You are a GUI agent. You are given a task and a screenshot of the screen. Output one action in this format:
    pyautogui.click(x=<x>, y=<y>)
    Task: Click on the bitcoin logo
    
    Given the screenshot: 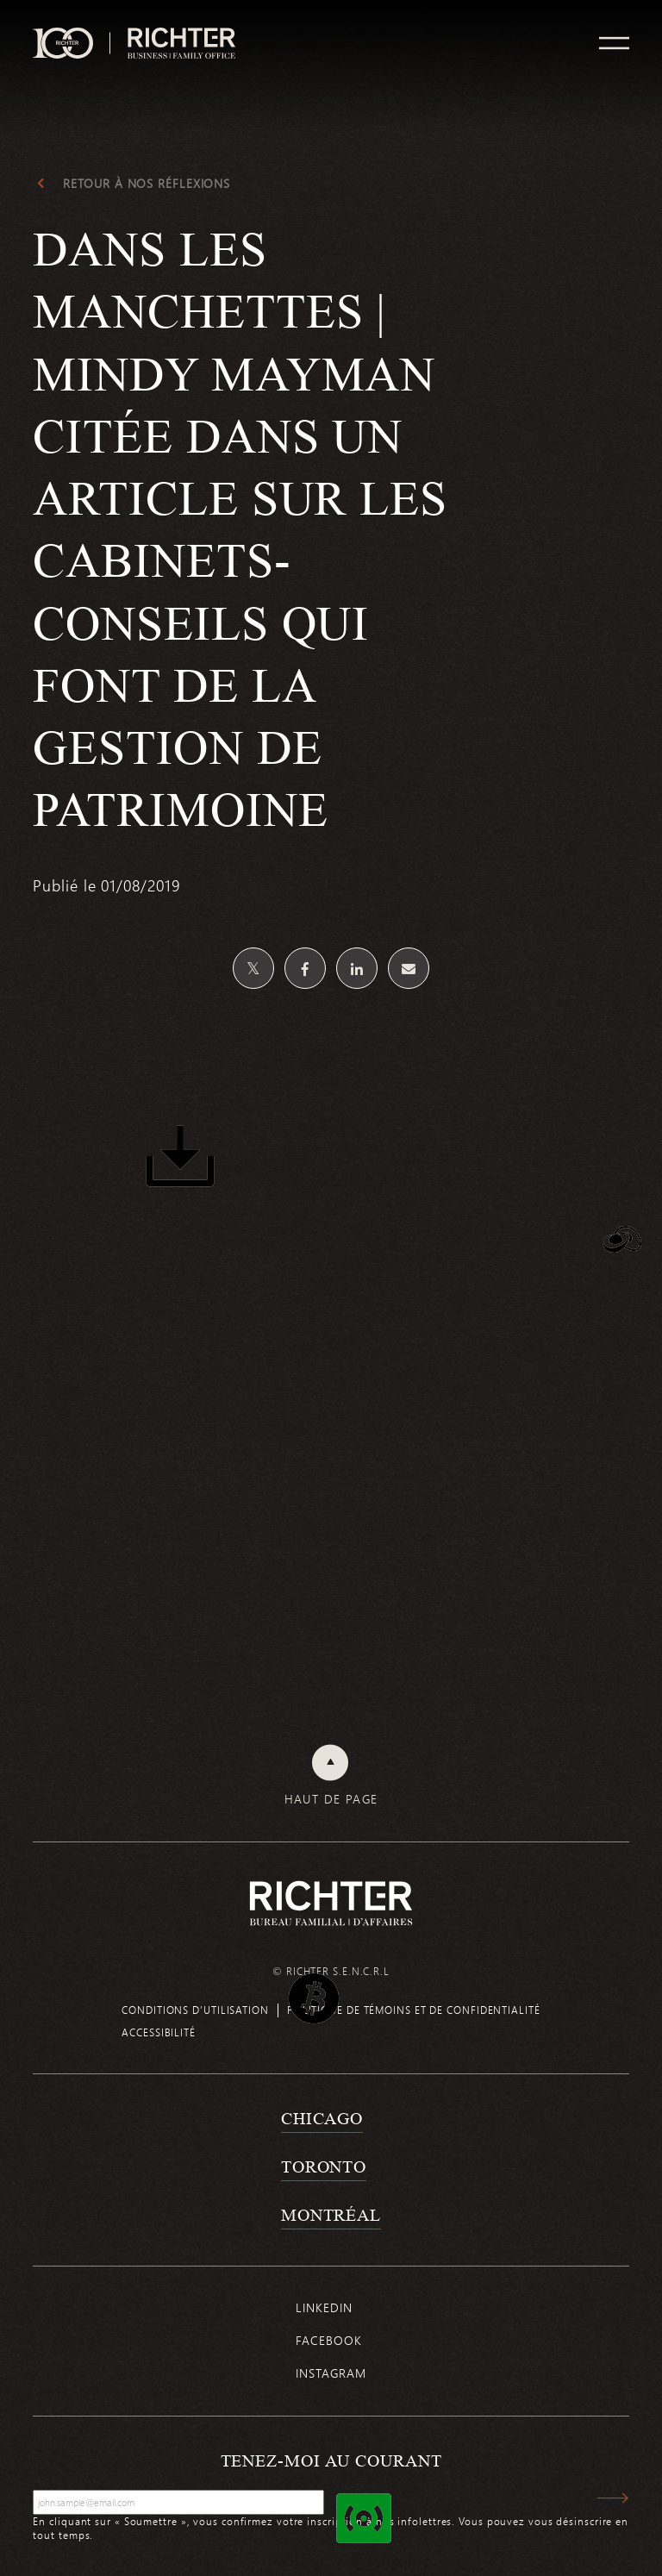 What is the action you would take?
    pyautogui.click(x=314, y=1998)
    